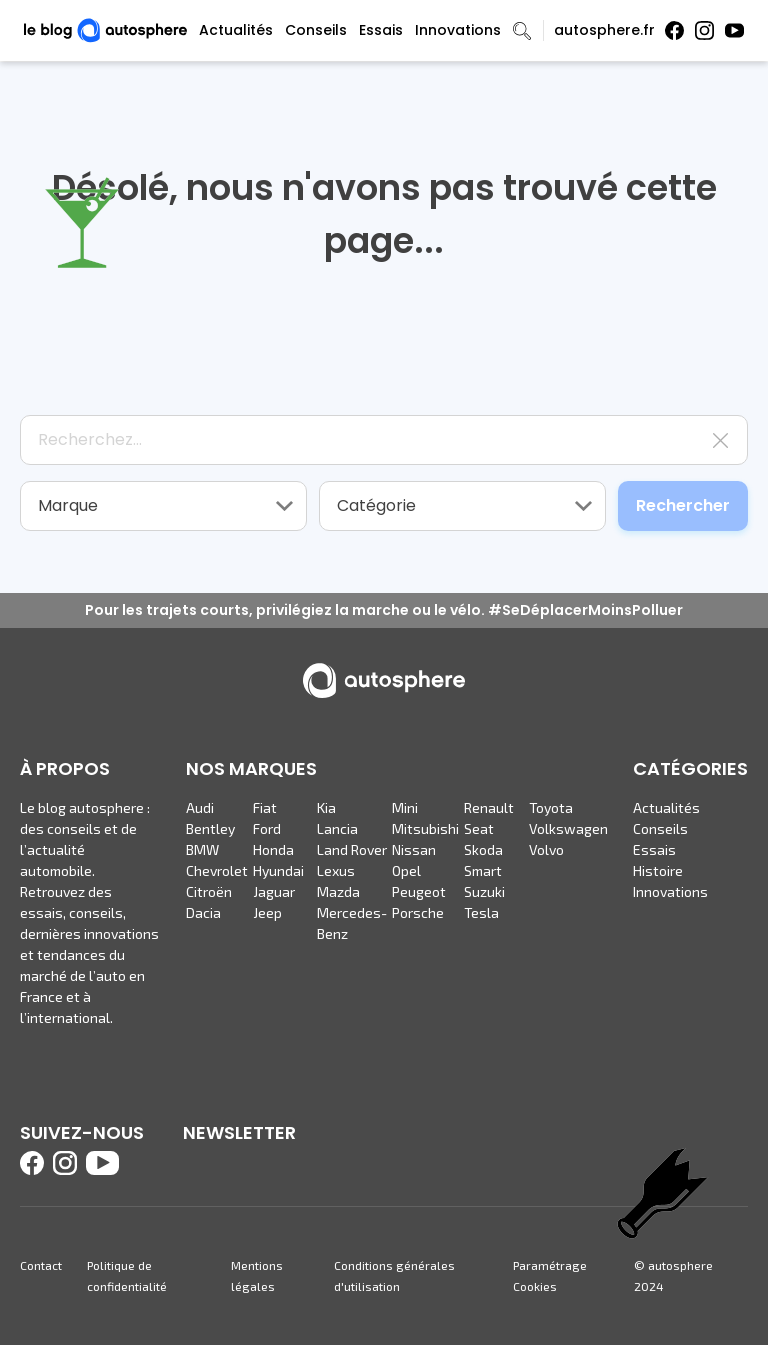  What do you see at coordinates (662, 1194) in the screenshot?
I see `indicates a broken or damaged item` at bounding box center [662, 1194].